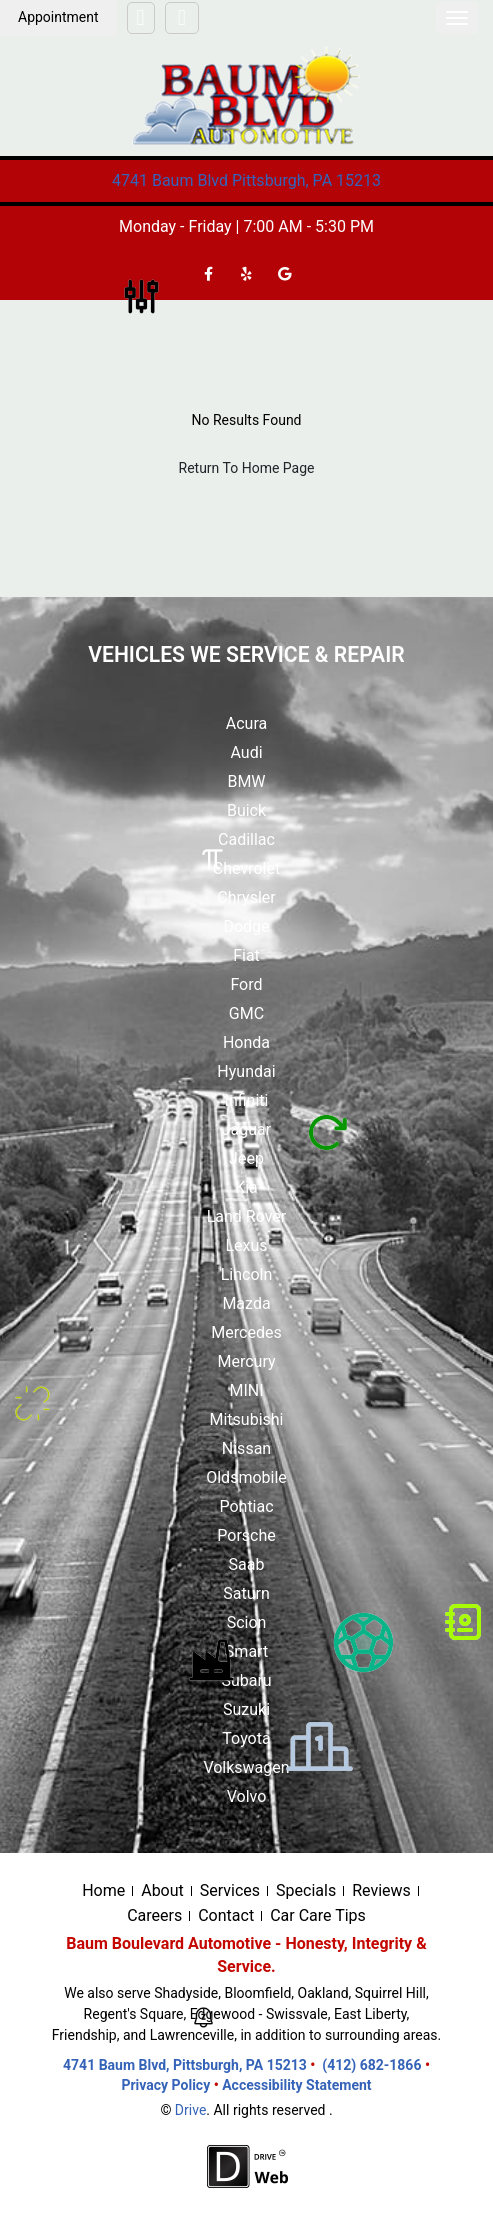 This screenshot has width=493, height=2231. I want to click on adjust settings or preferences, so click(141, 296).